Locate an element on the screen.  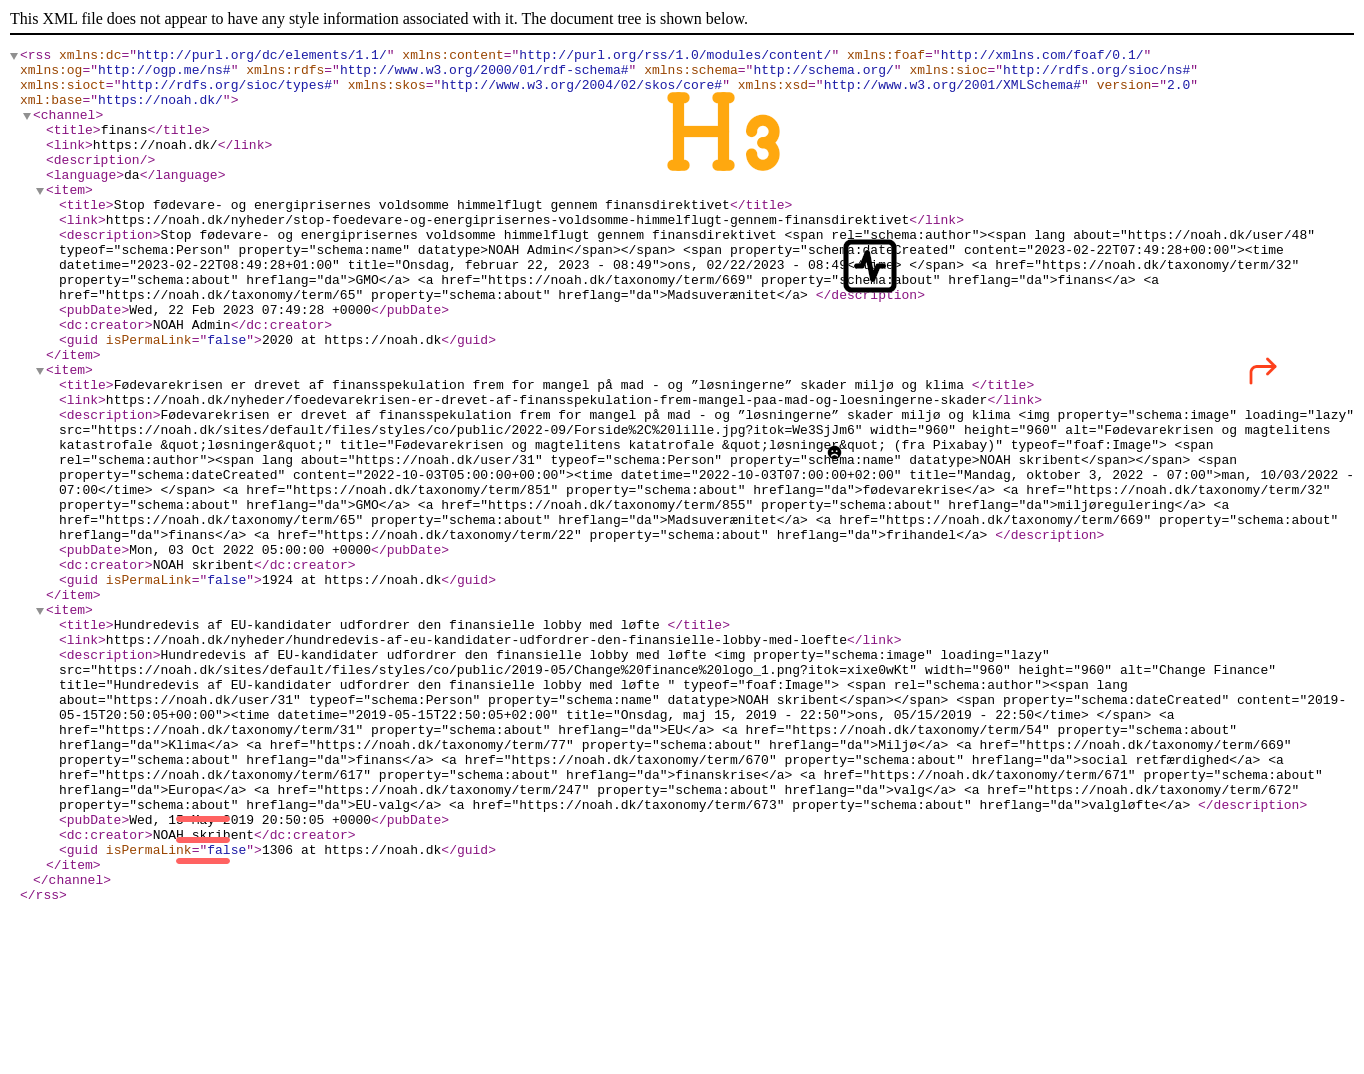
submit negative feedback or rating is located at coordinates (834, 452).